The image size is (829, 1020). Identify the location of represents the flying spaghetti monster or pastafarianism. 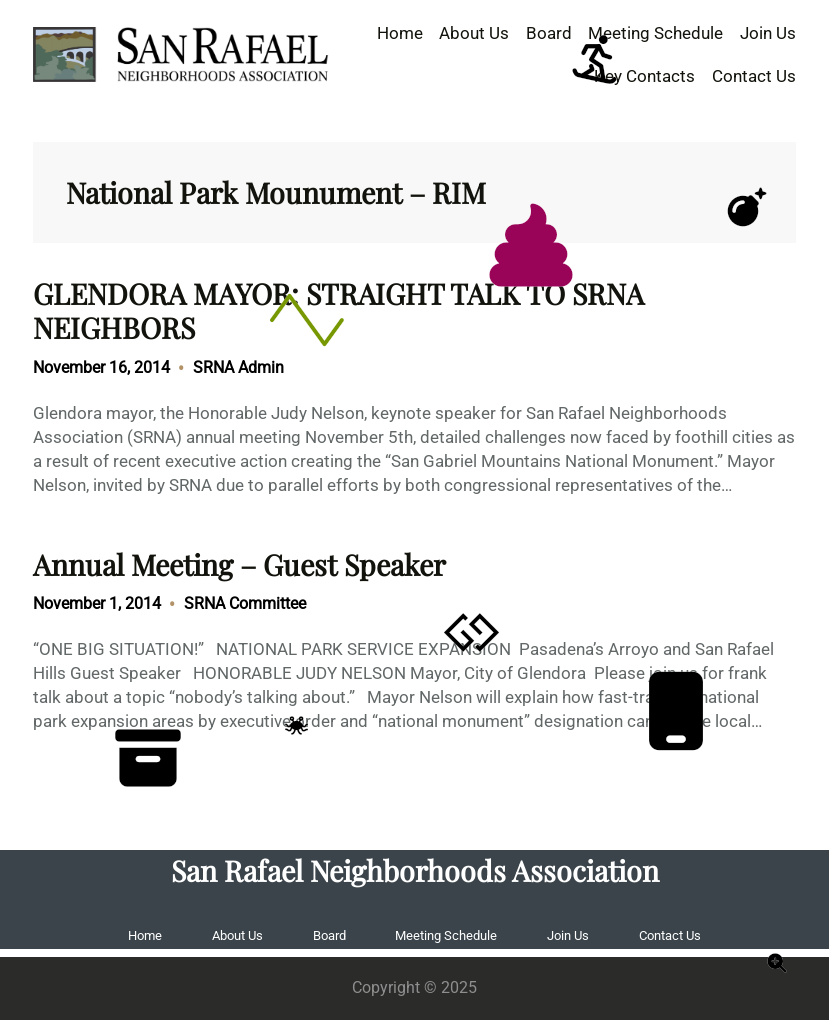
(296, 725).